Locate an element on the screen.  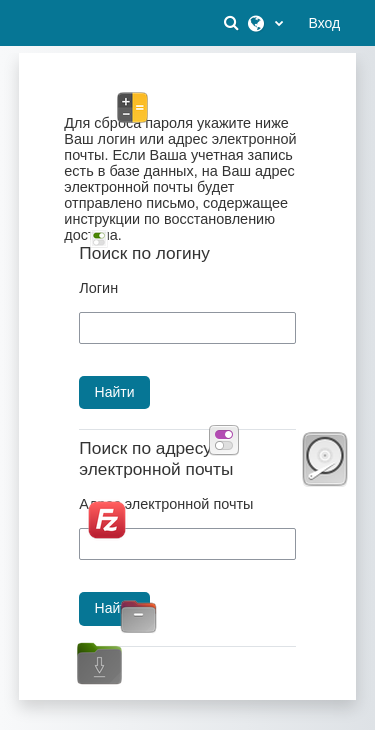
open FileZilla FTP client is located at coordinates (107, 520).